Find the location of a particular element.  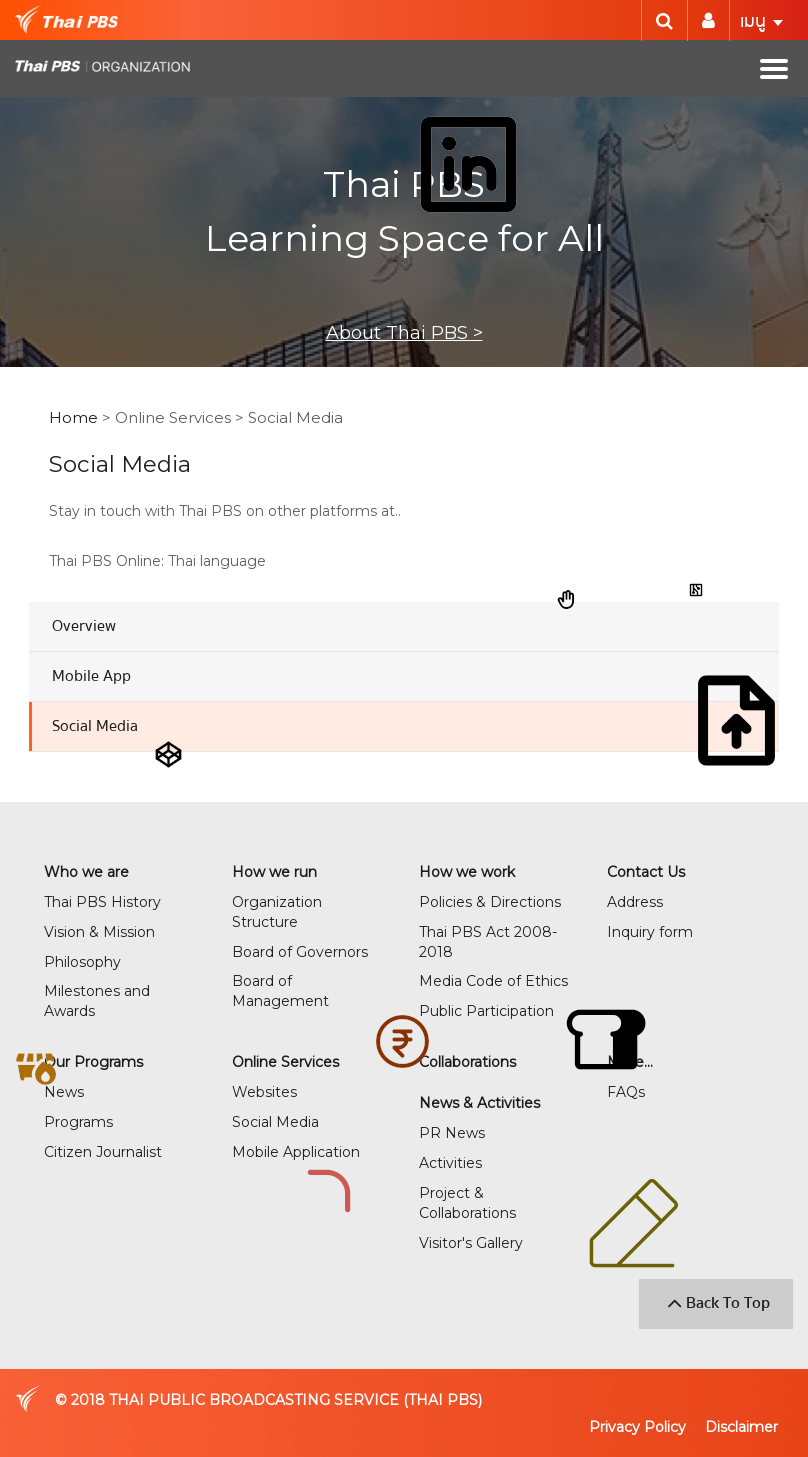

stop or pause an action is located at coordinates (566, 599).